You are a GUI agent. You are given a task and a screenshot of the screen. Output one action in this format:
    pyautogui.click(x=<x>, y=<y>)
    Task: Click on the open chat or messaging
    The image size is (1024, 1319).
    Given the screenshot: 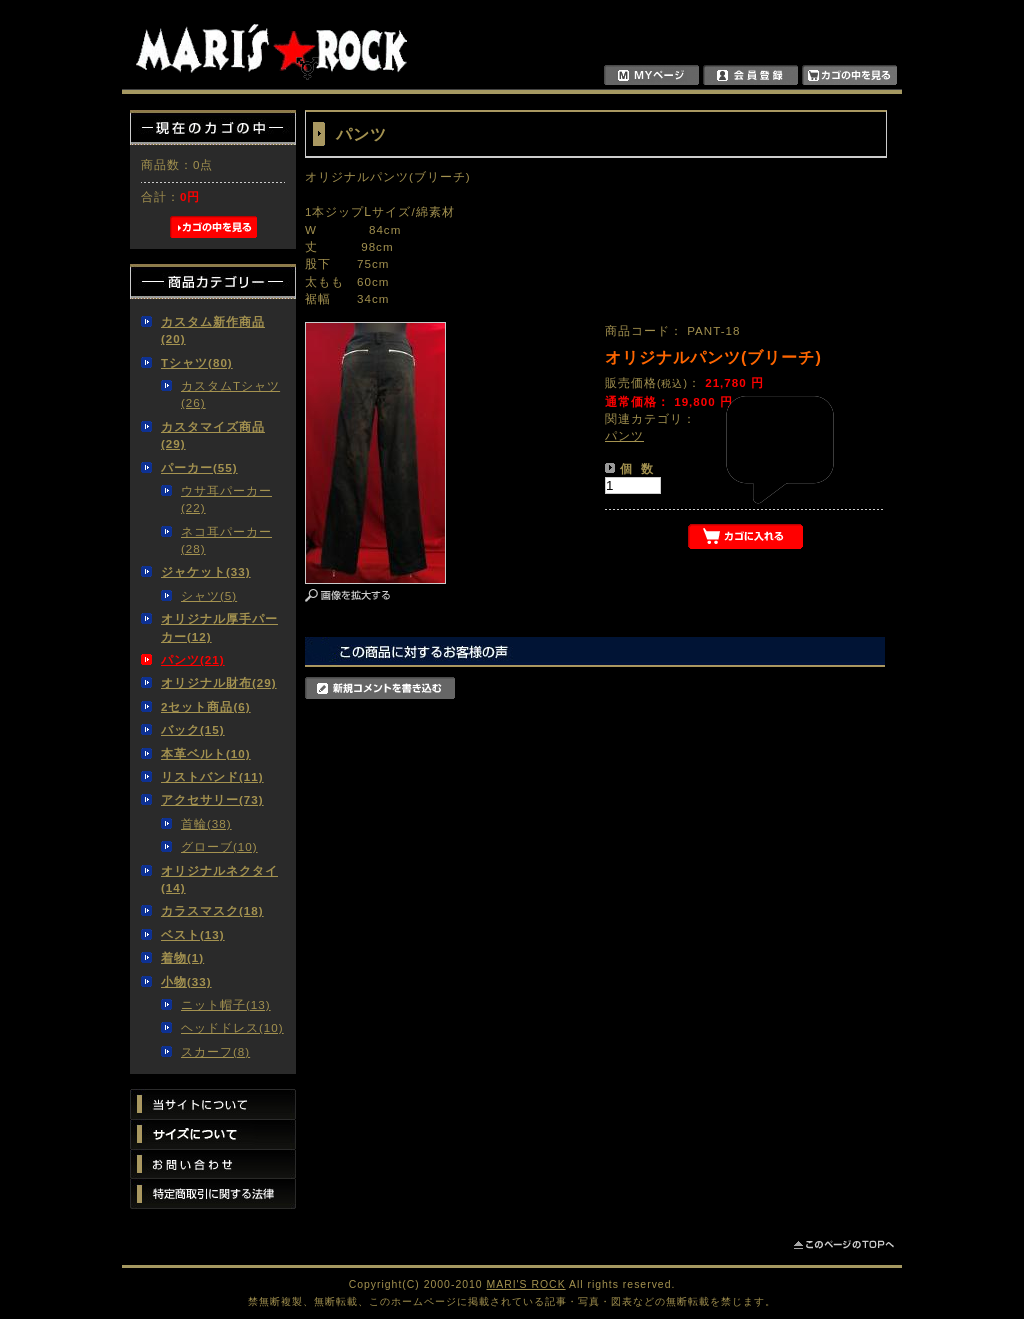 What is the action you would take?
    pyautogui.click(x=780, y=443)
    